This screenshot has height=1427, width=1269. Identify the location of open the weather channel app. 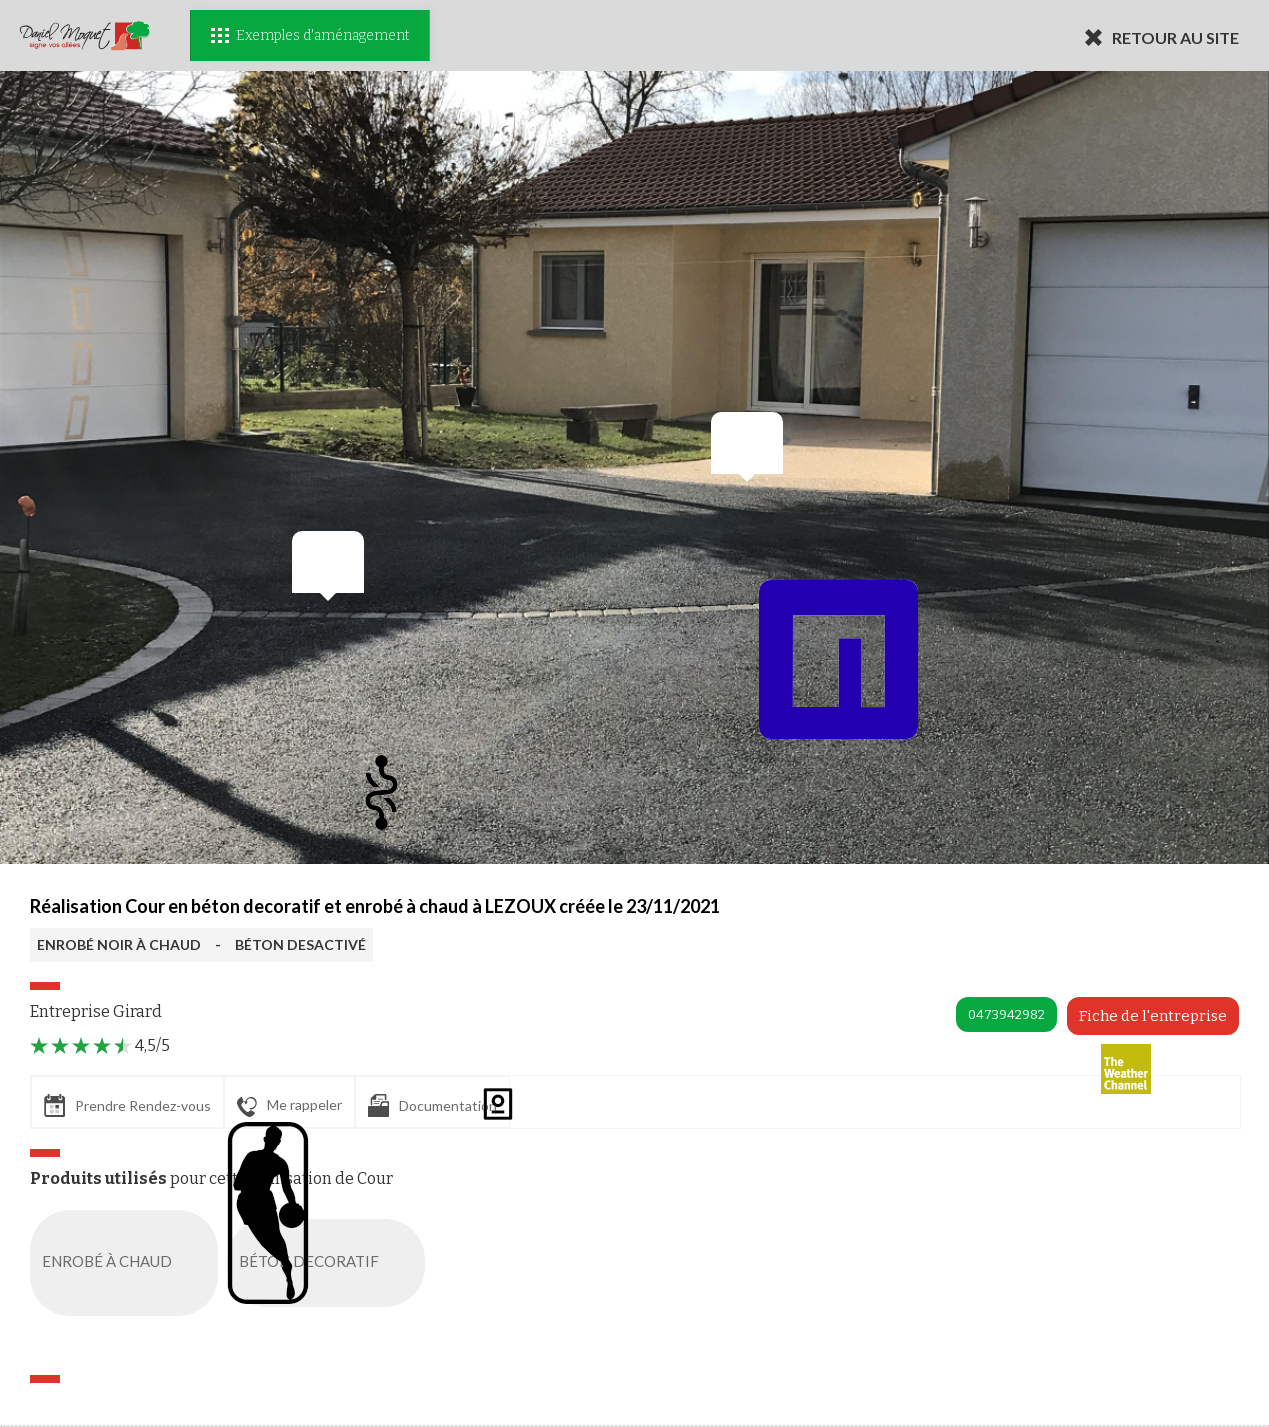
(1126, 1069).